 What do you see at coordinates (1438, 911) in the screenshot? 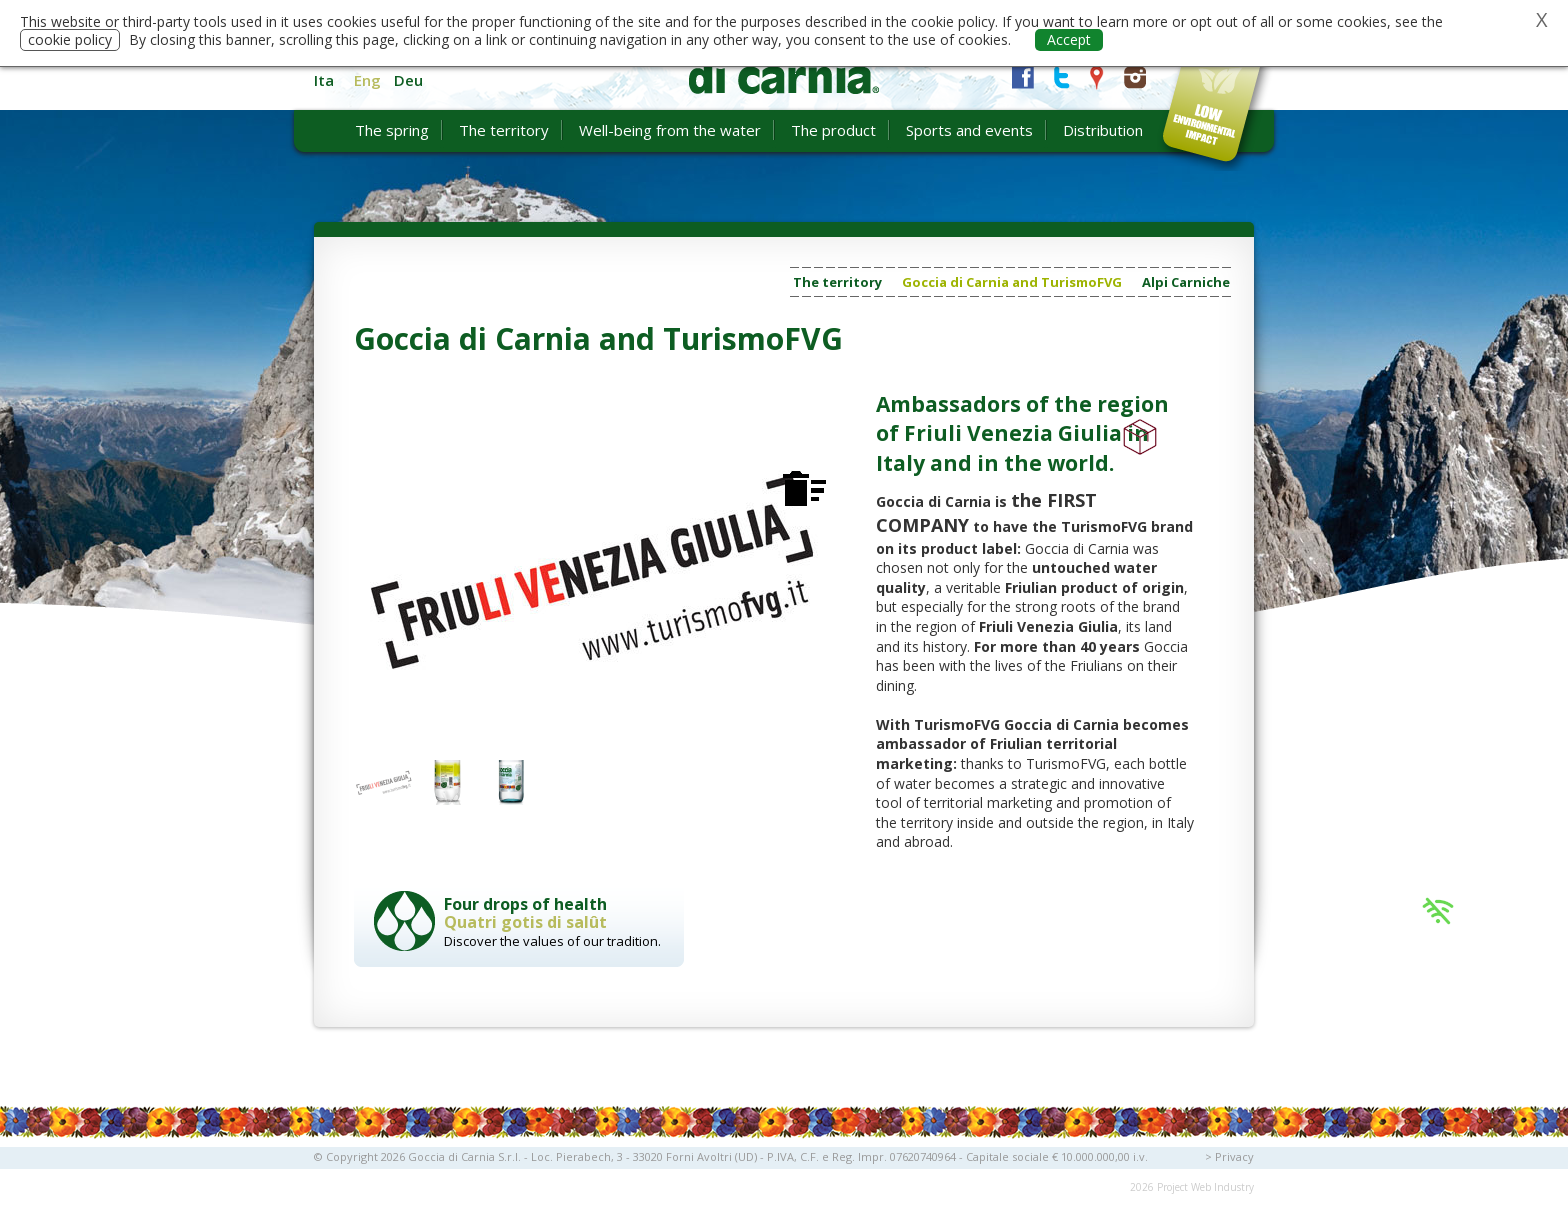
I see `indicates no wifi connection available` at bounding box center [1438, 911].